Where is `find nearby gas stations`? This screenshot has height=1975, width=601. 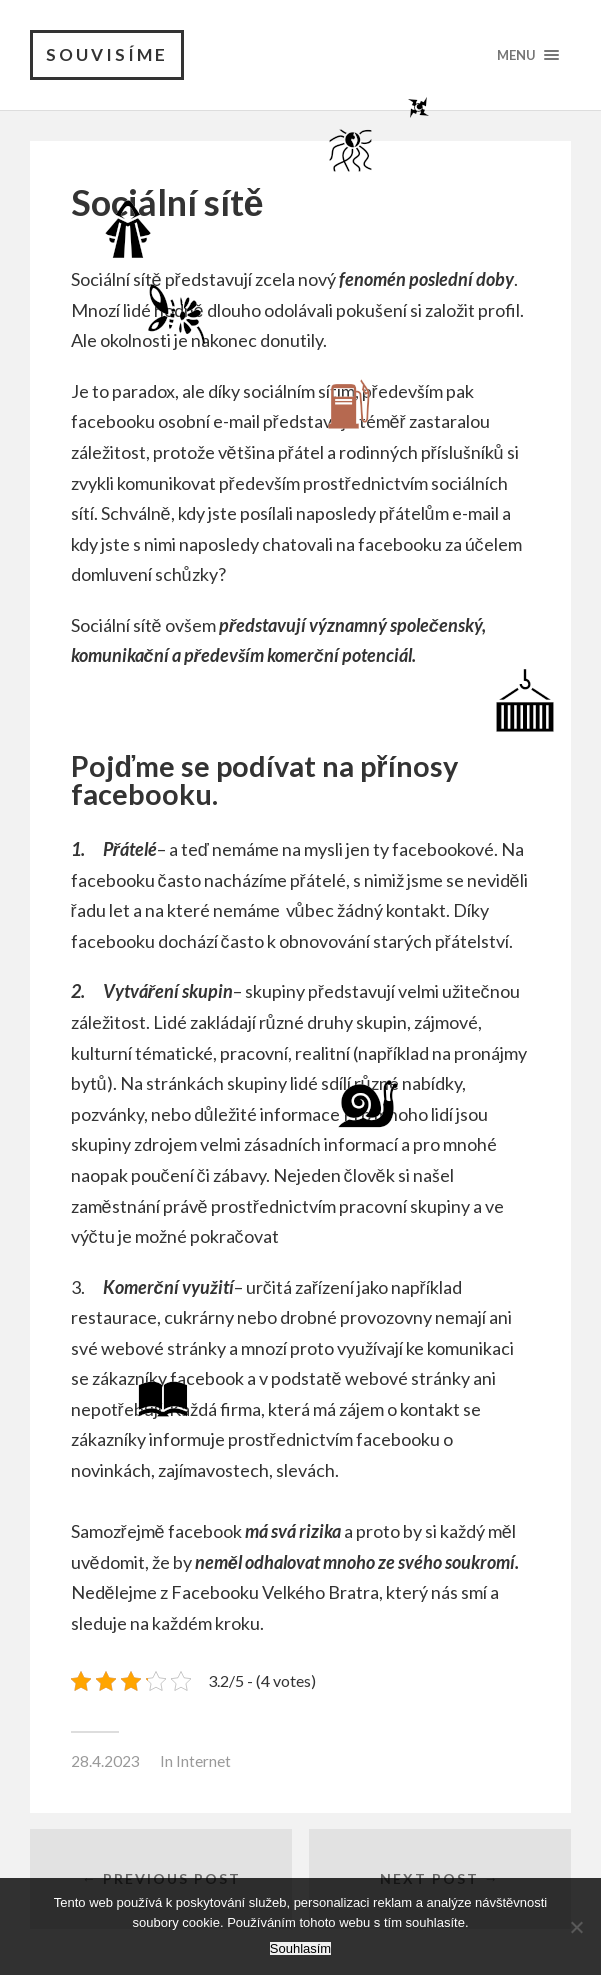
find nearby gas stations is located at coordinates (349, 404).